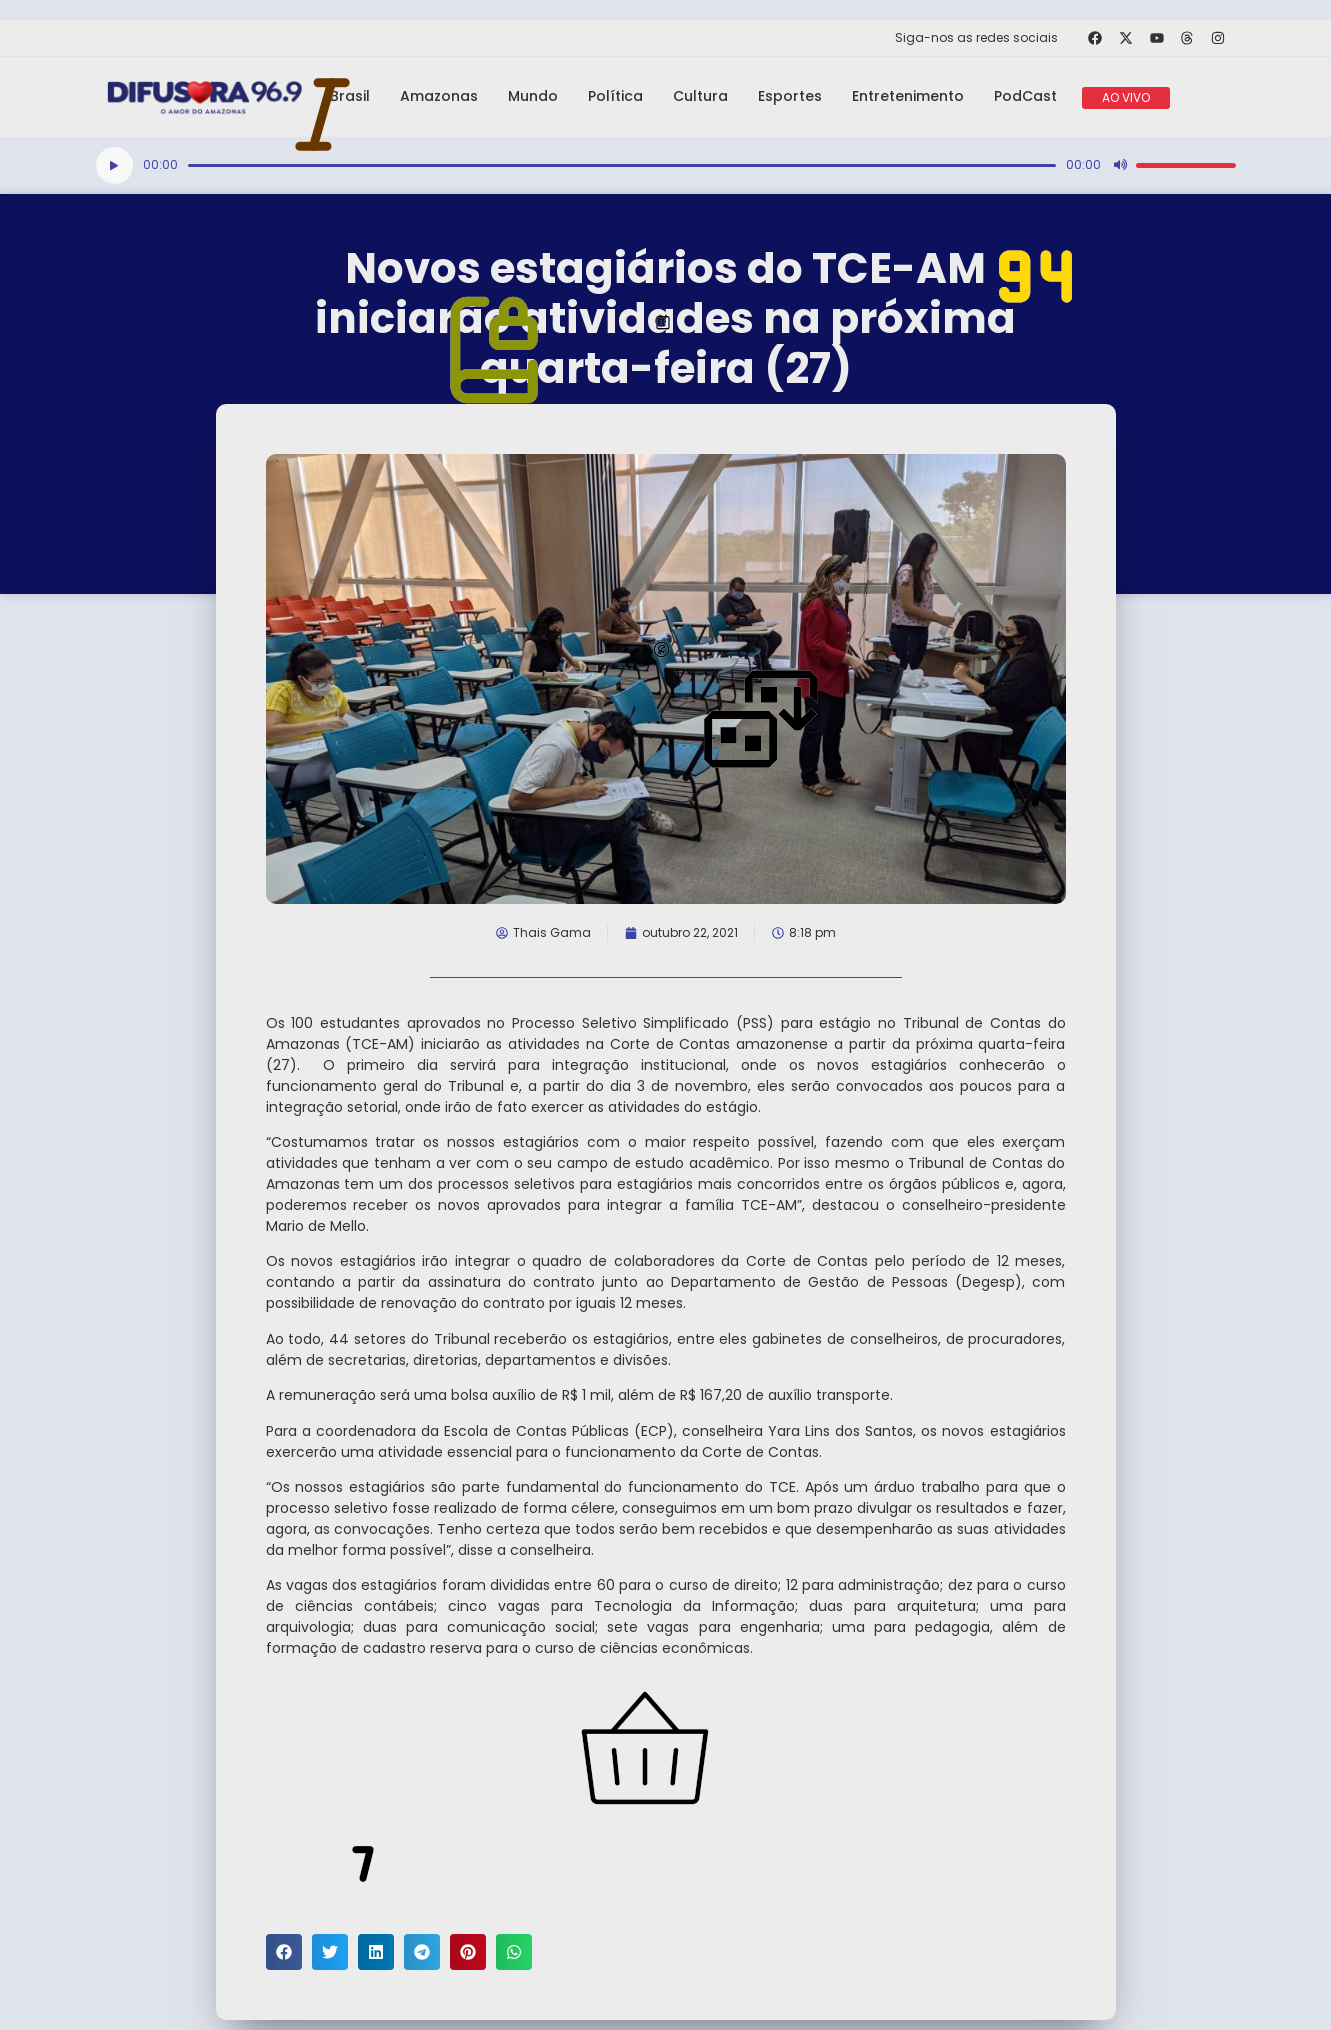 The width and height of the screenshot is (1331, 2030). Describe the element at coordinates (322, 114) in the screenshot. I see `apply italic formatting to selected text` at that location.